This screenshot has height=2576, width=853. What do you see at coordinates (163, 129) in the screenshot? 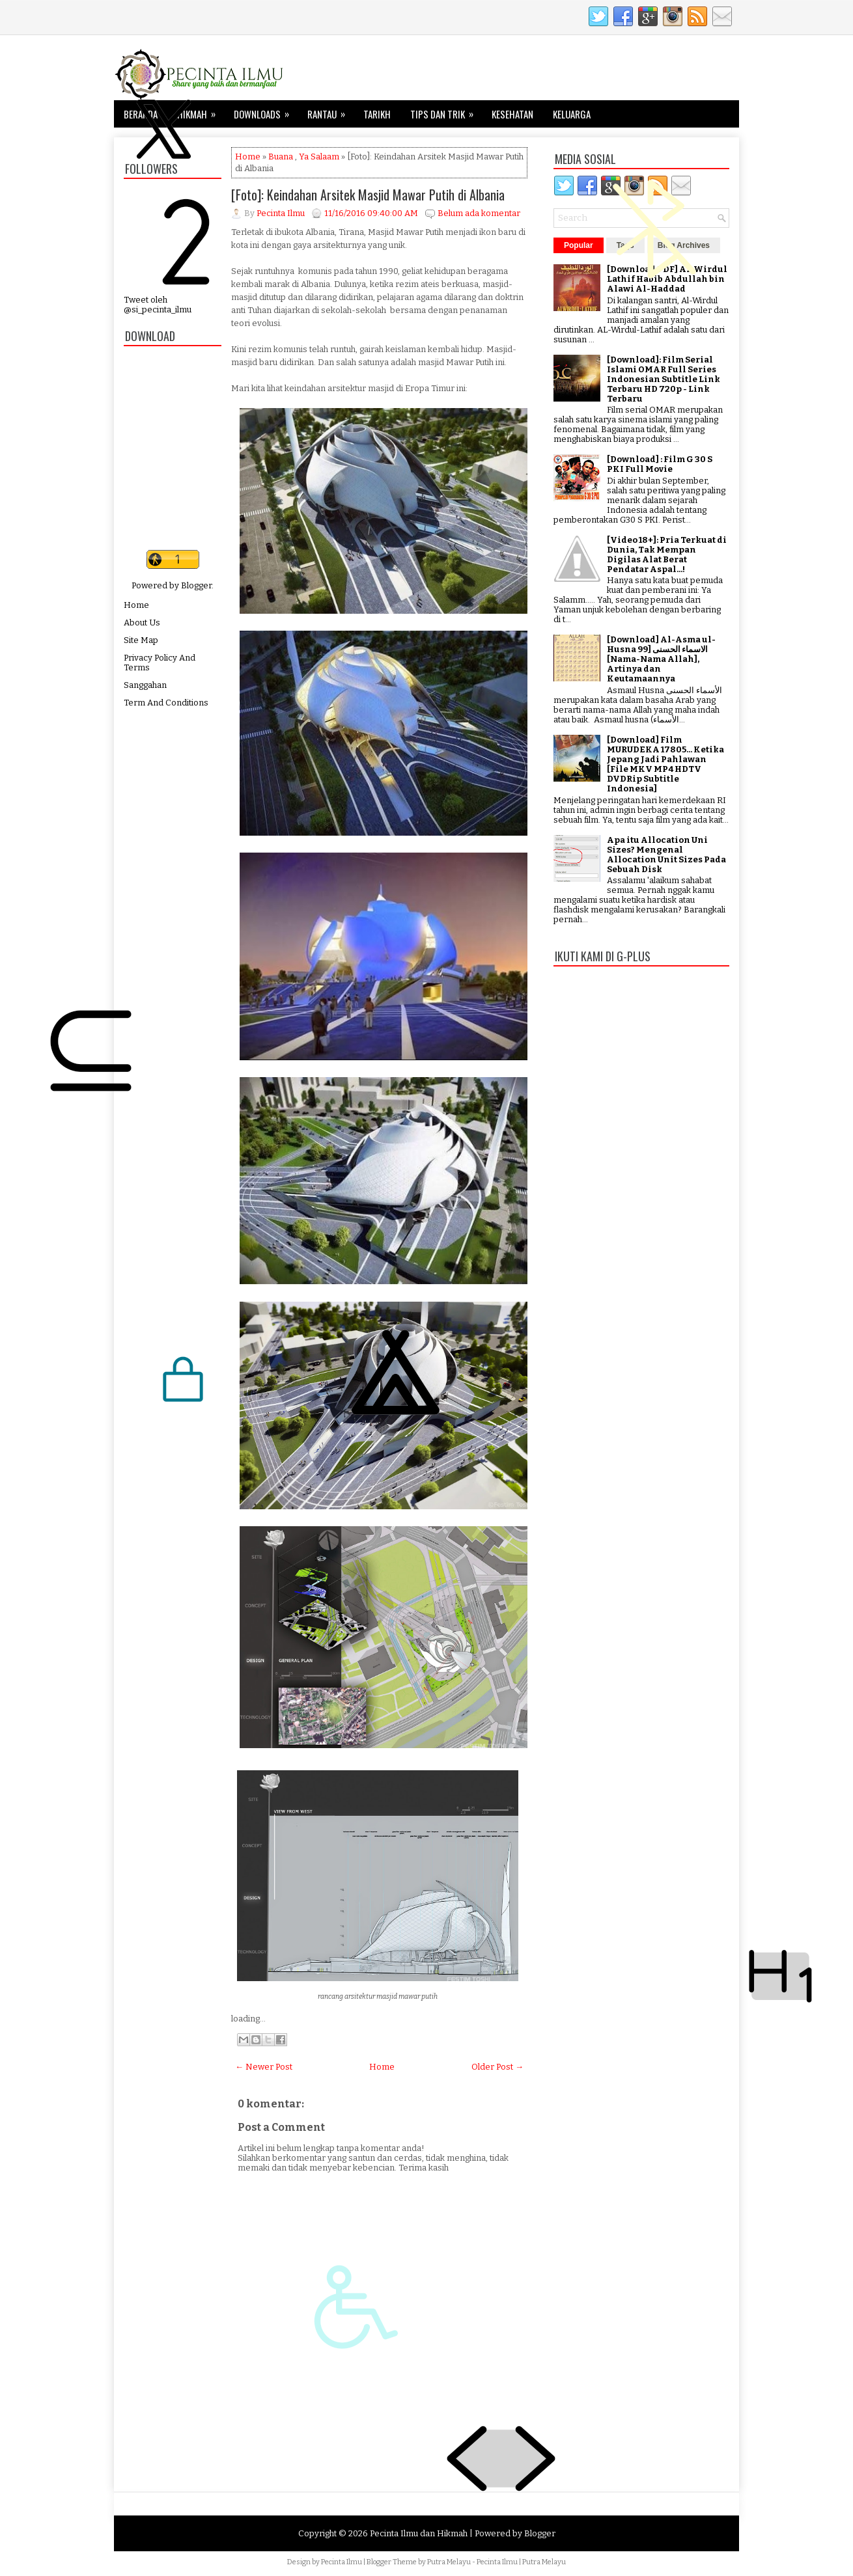
I see `share to X (formerly Twitter)` at bounding box center [163, 129].